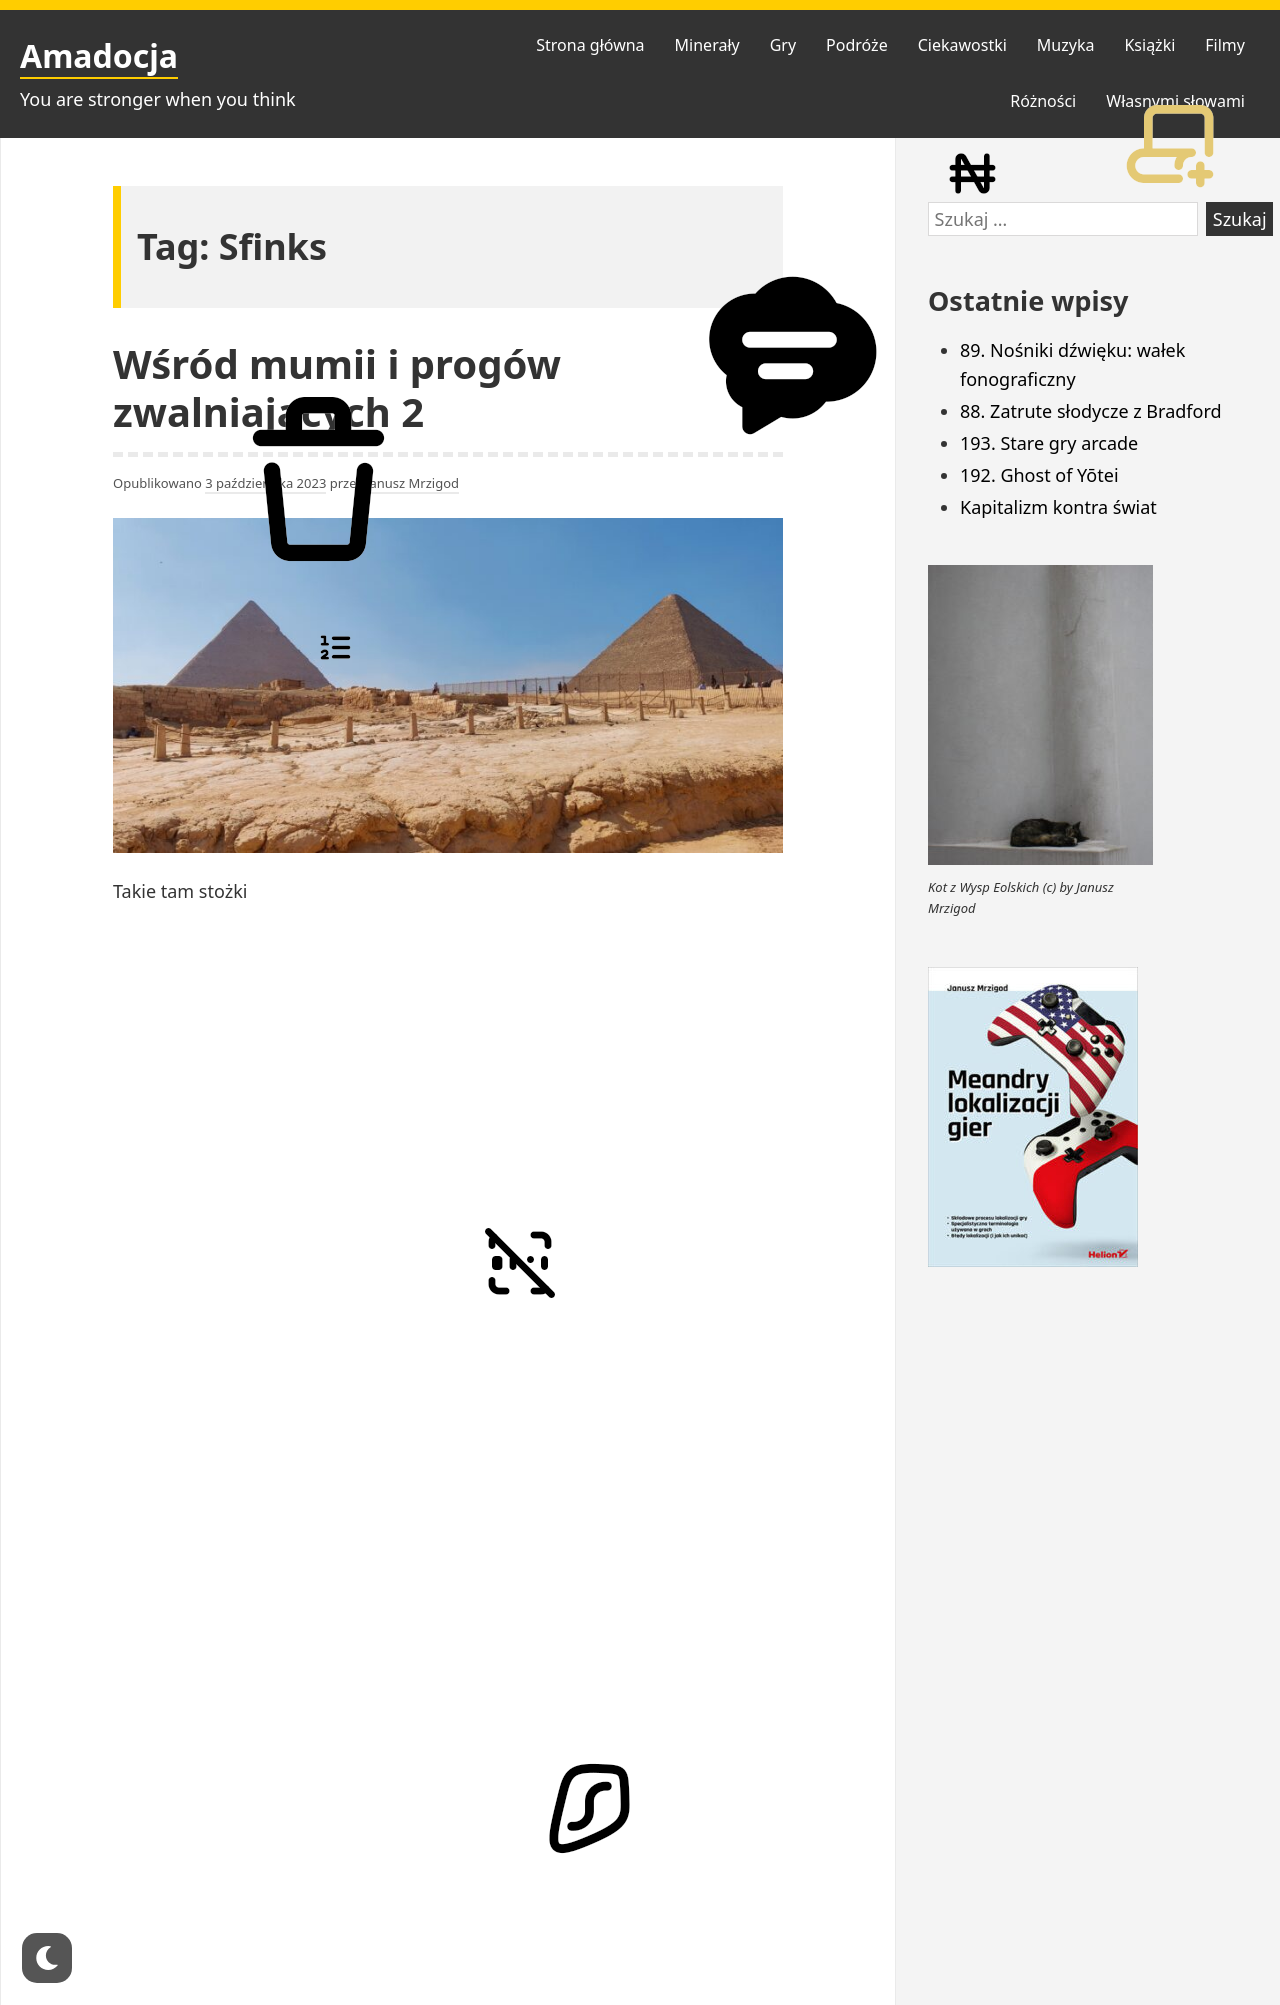 Image resolution: width=1280 pixels, height=2005 pixels. I want to click on view numbered list, so click(335, 647).